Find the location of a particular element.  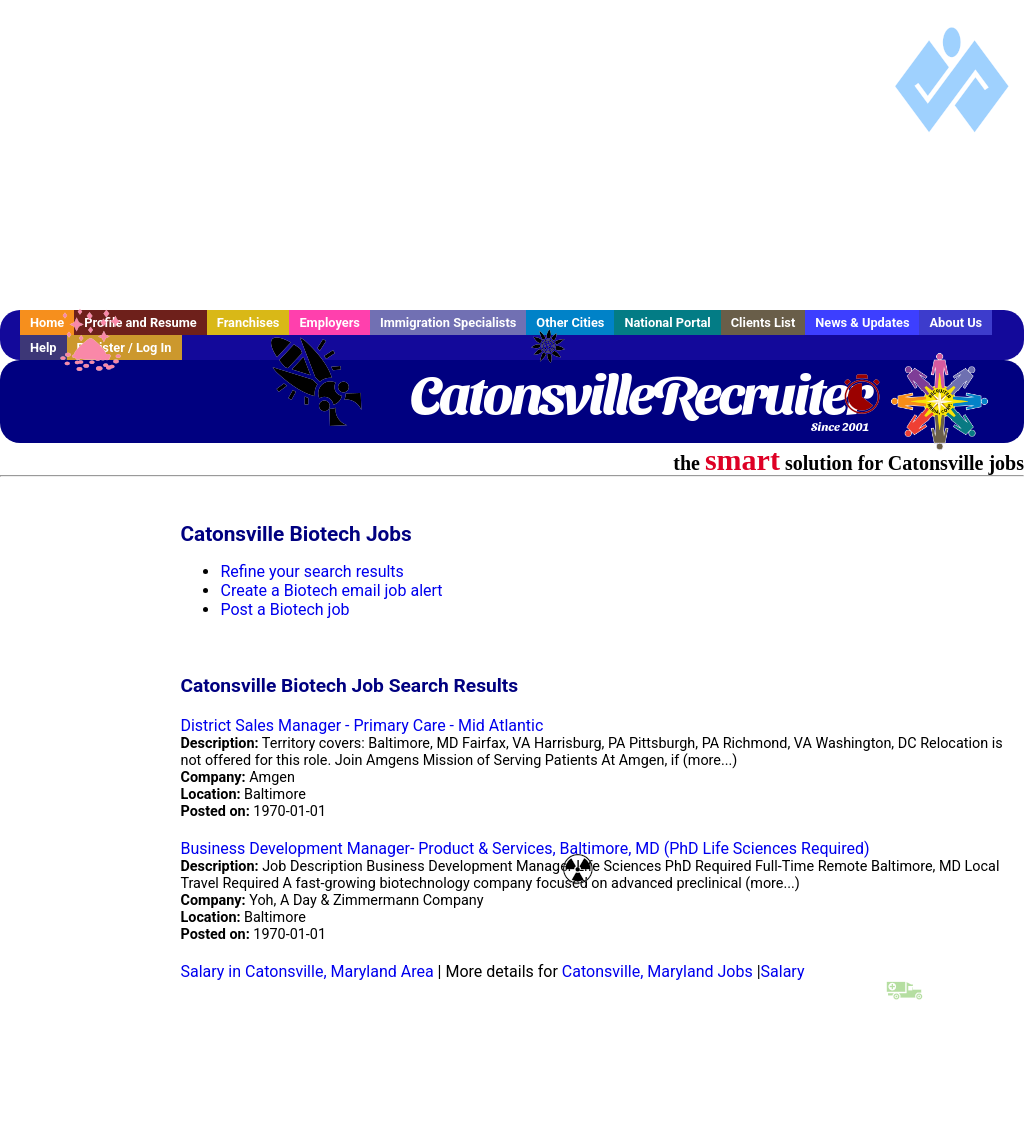

a pile of spices or seasoning ingredients is located at coordinates (91, 340).